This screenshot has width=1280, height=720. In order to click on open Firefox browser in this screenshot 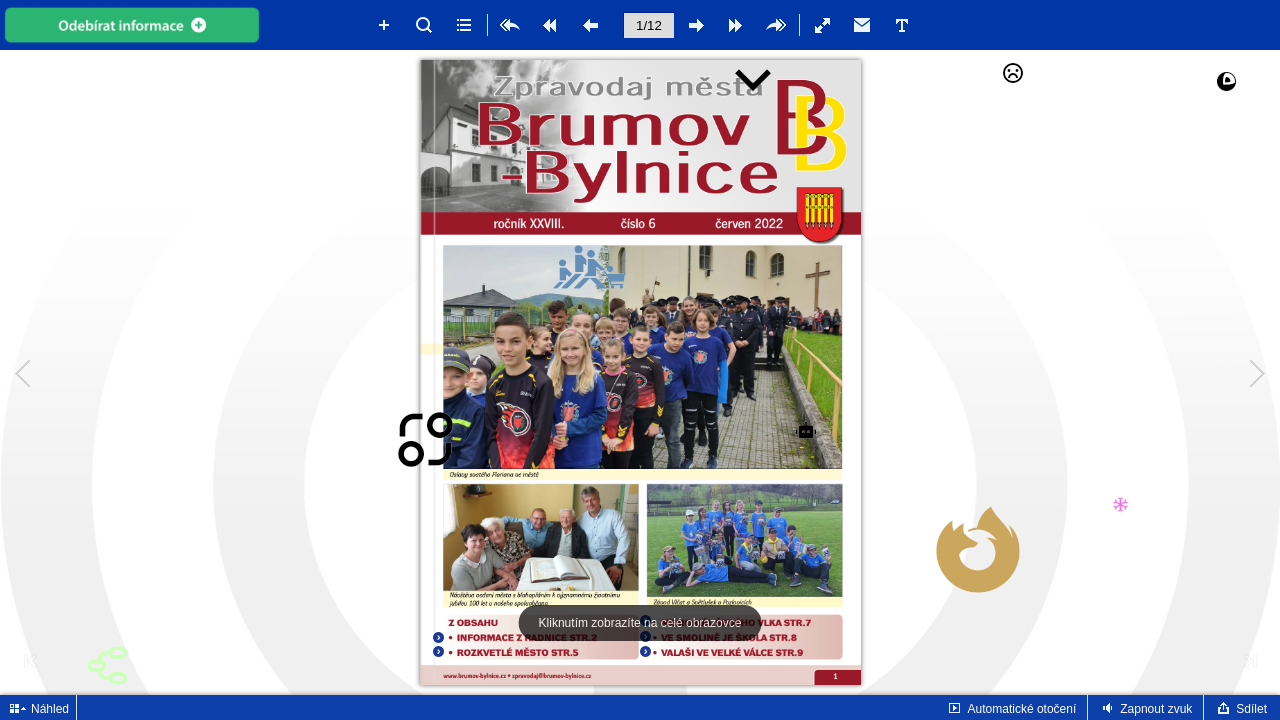, I will do `click(978, 551)`.